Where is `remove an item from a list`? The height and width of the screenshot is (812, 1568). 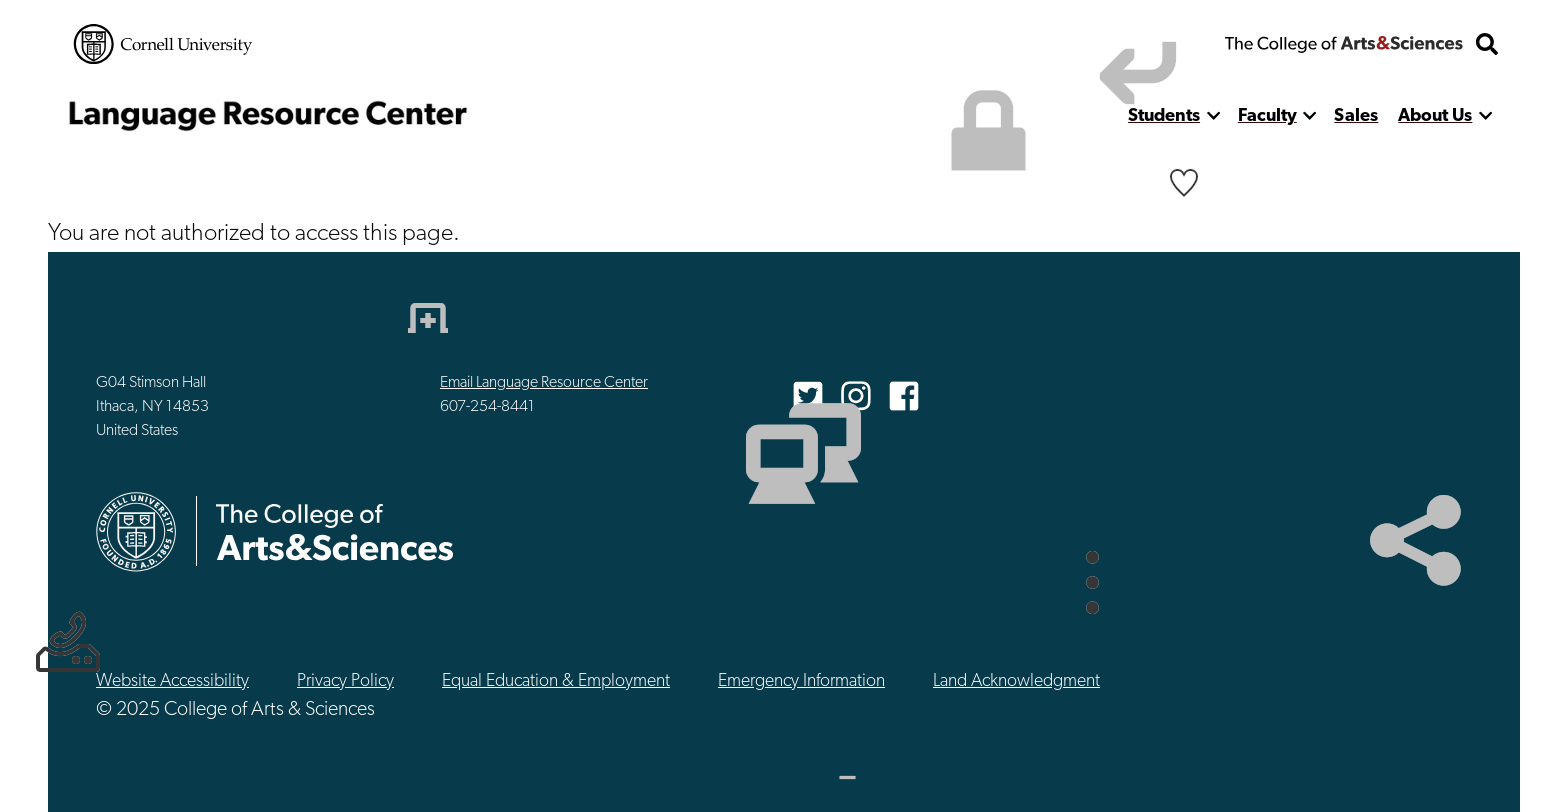 remove an item from a list is located at coordinates (847, 777).